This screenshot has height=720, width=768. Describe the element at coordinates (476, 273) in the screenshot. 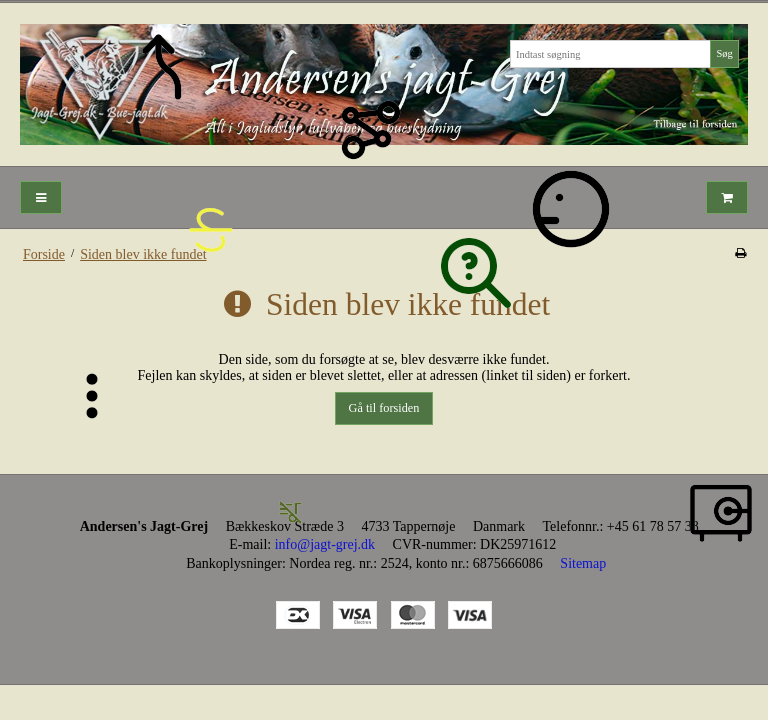

I see `search help or FAQ` at that location.